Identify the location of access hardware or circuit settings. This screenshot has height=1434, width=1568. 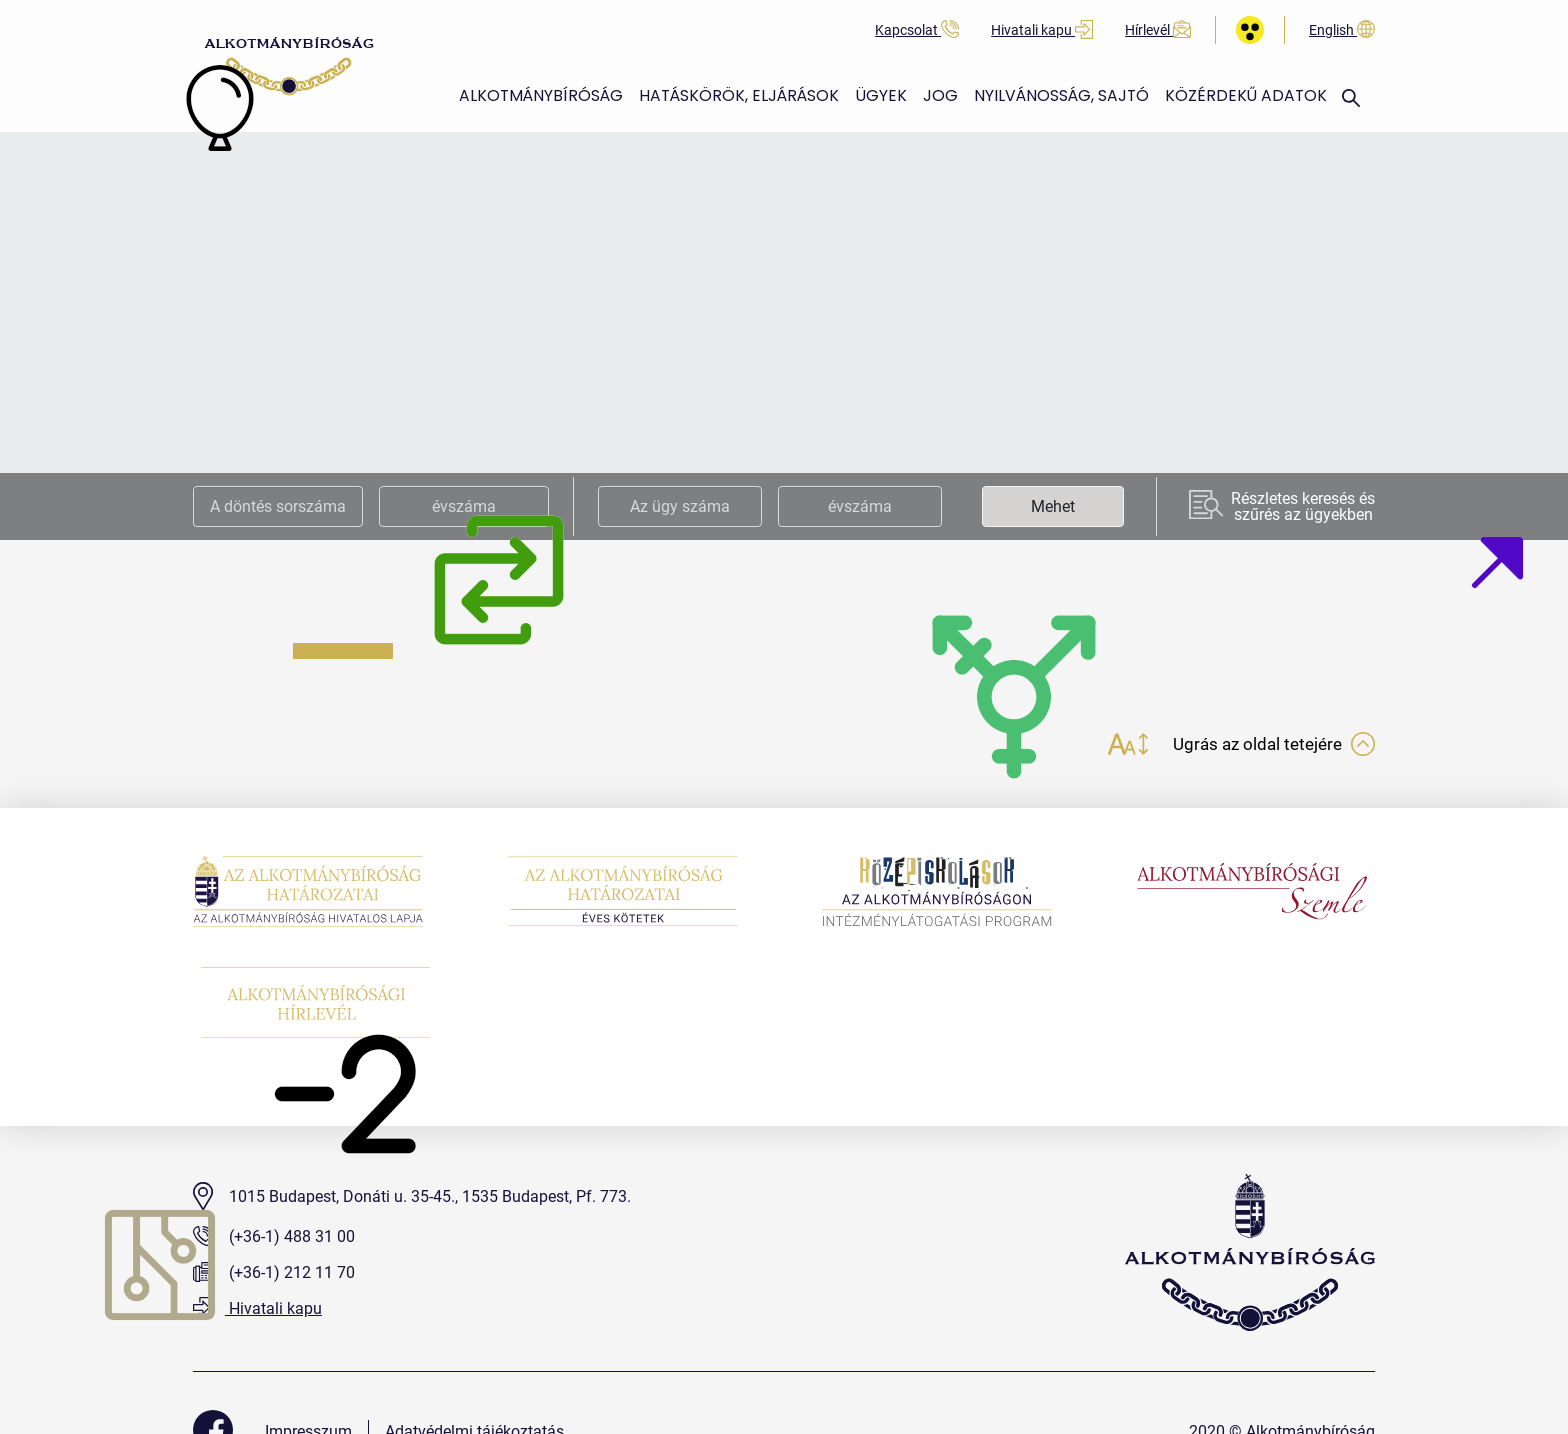
(160, 1265).